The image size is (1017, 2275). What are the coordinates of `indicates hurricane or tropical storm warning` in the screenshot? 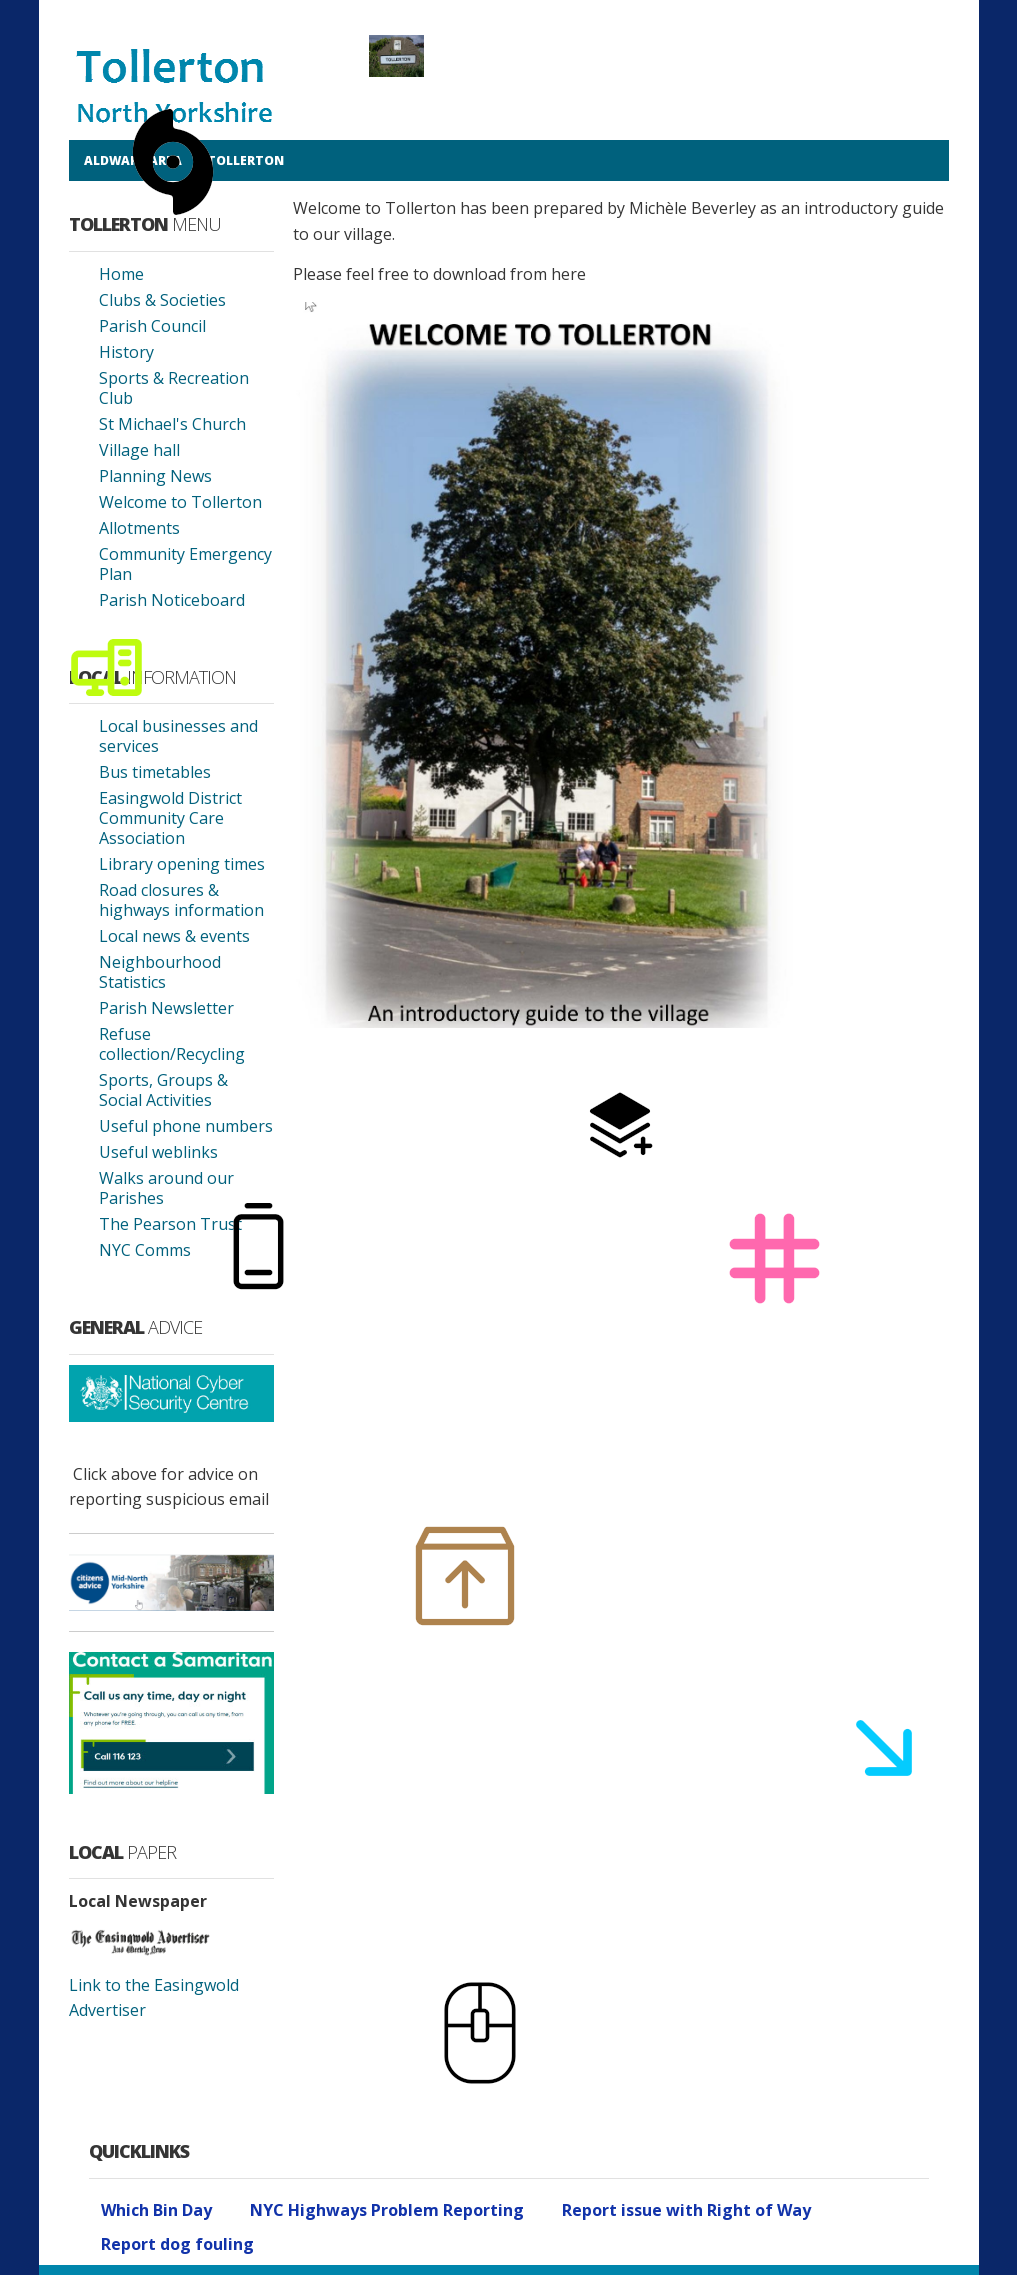 It's located at (173, 162).